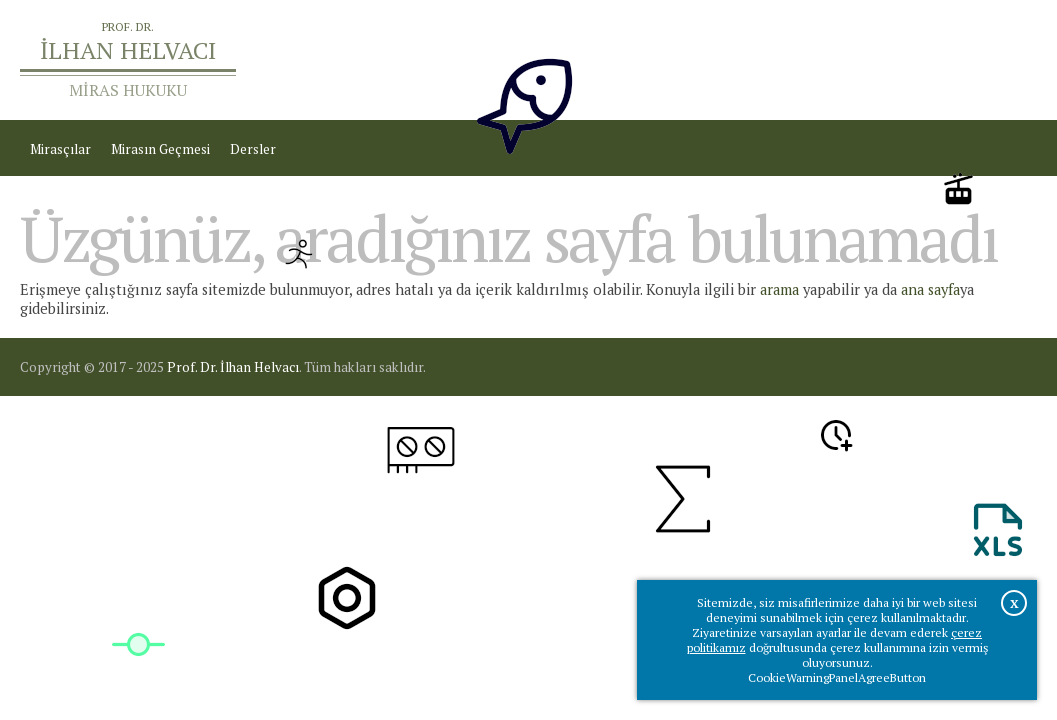 The image size is (1057, 720). I want to click on add a new timer or alarm, so click(836, 435).